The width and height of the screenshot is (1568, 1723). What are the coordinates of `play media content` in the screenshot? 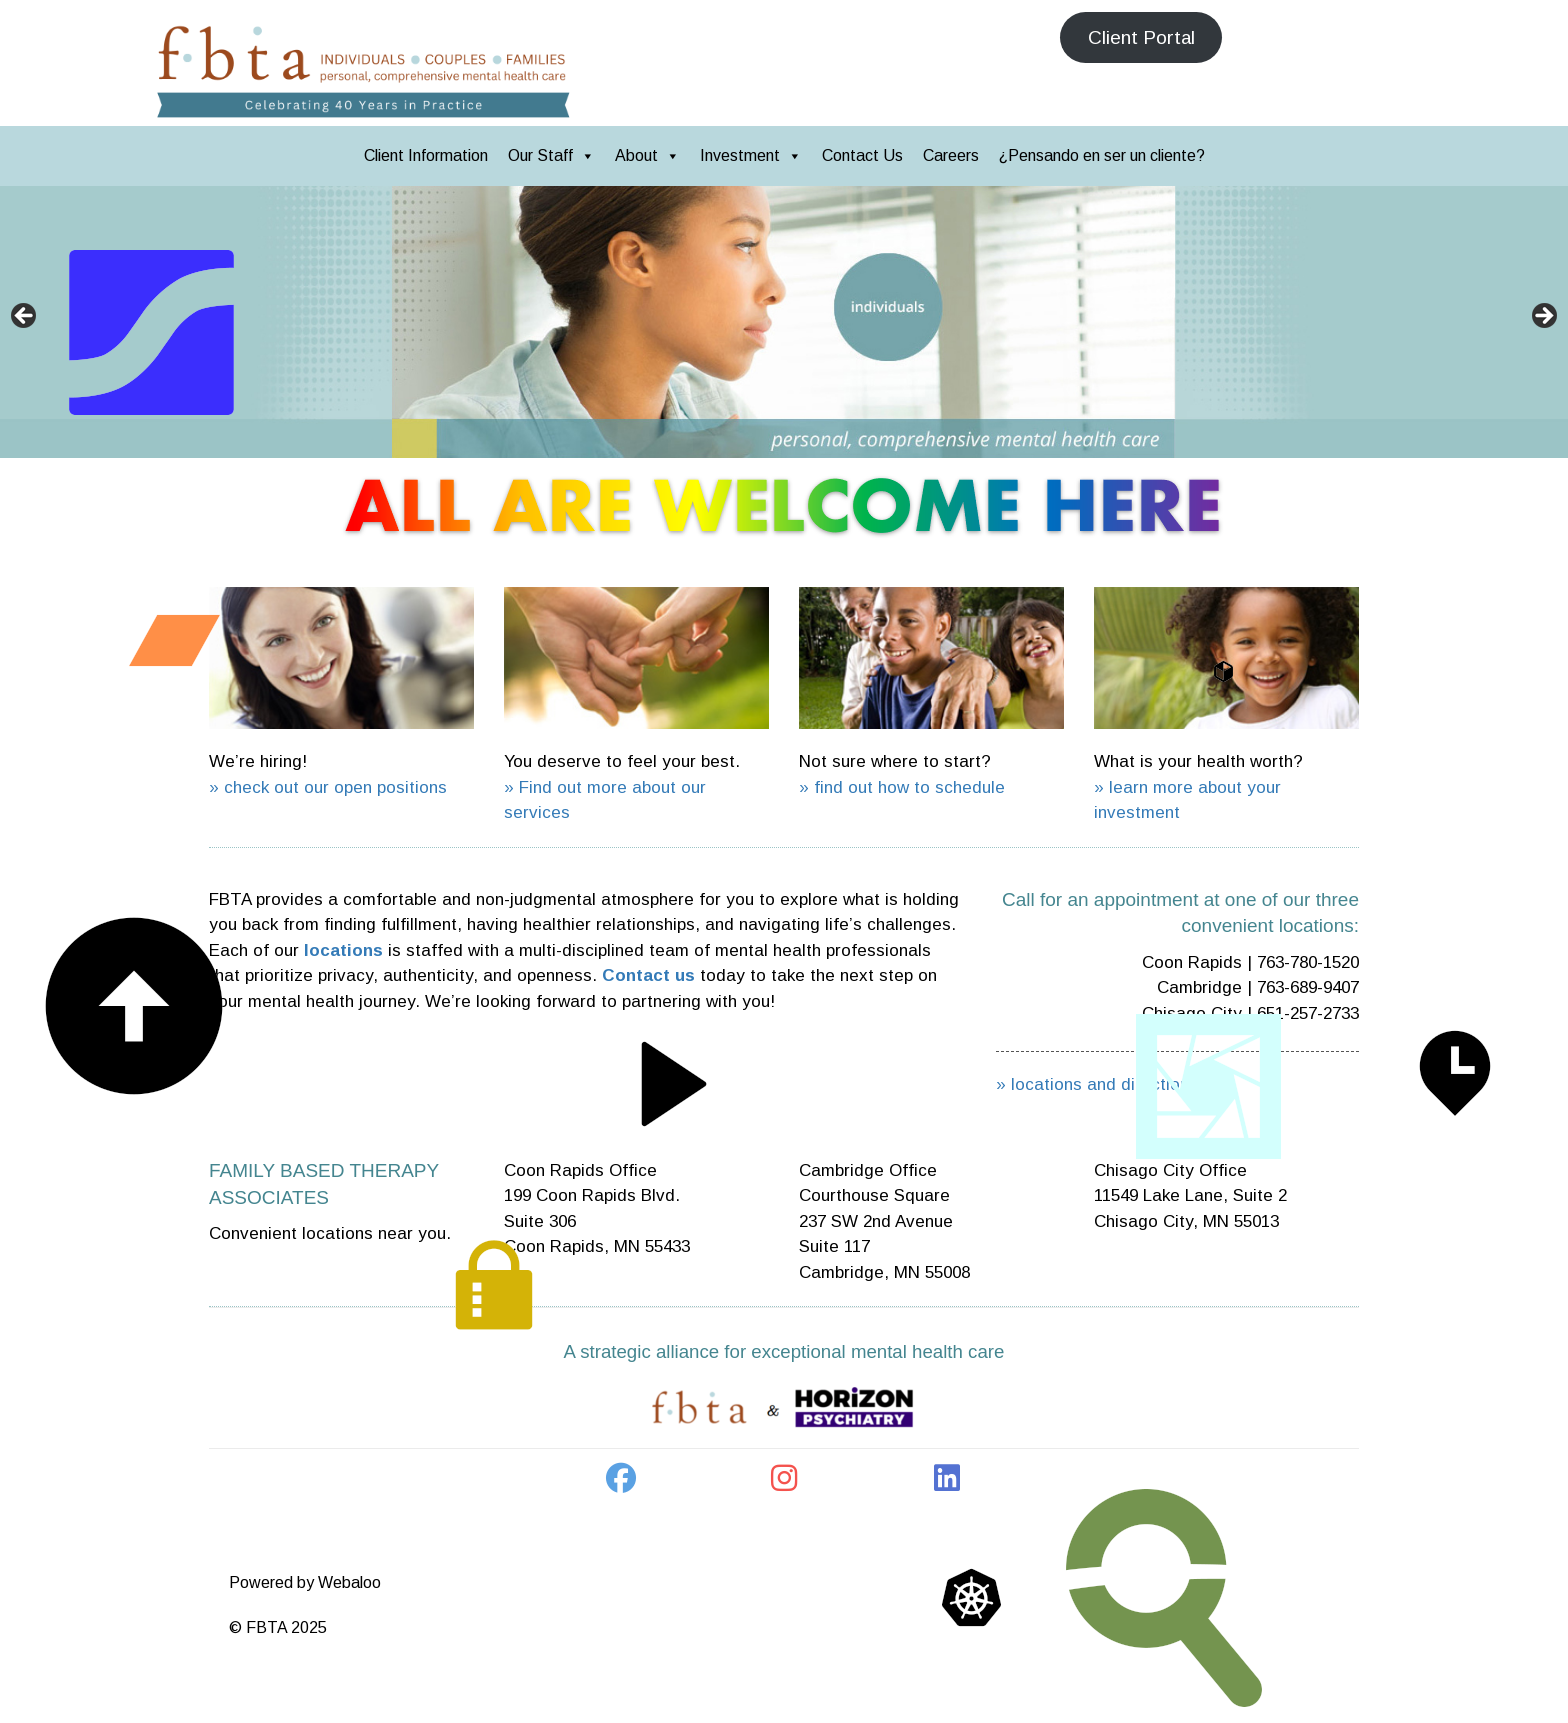 It's located at (664, 1084).